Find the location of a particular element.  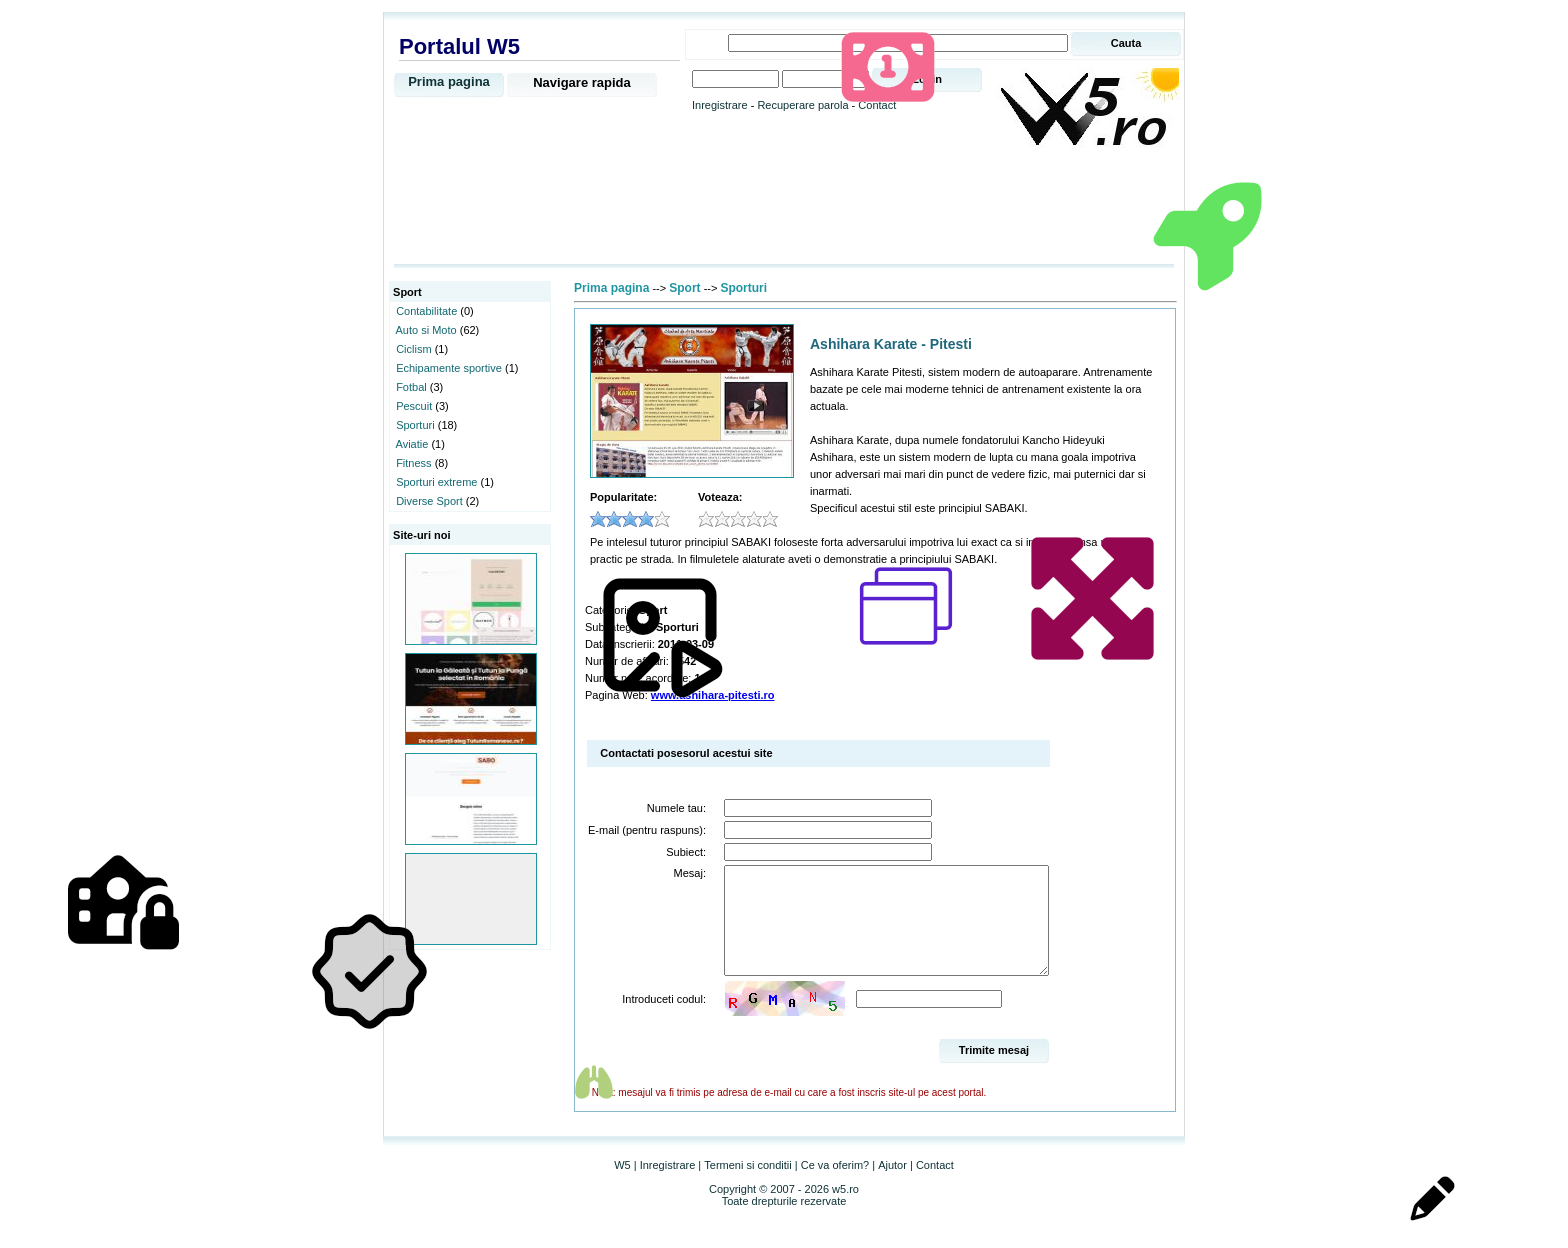

view payment or billing details is located at coordinates (888, 67).